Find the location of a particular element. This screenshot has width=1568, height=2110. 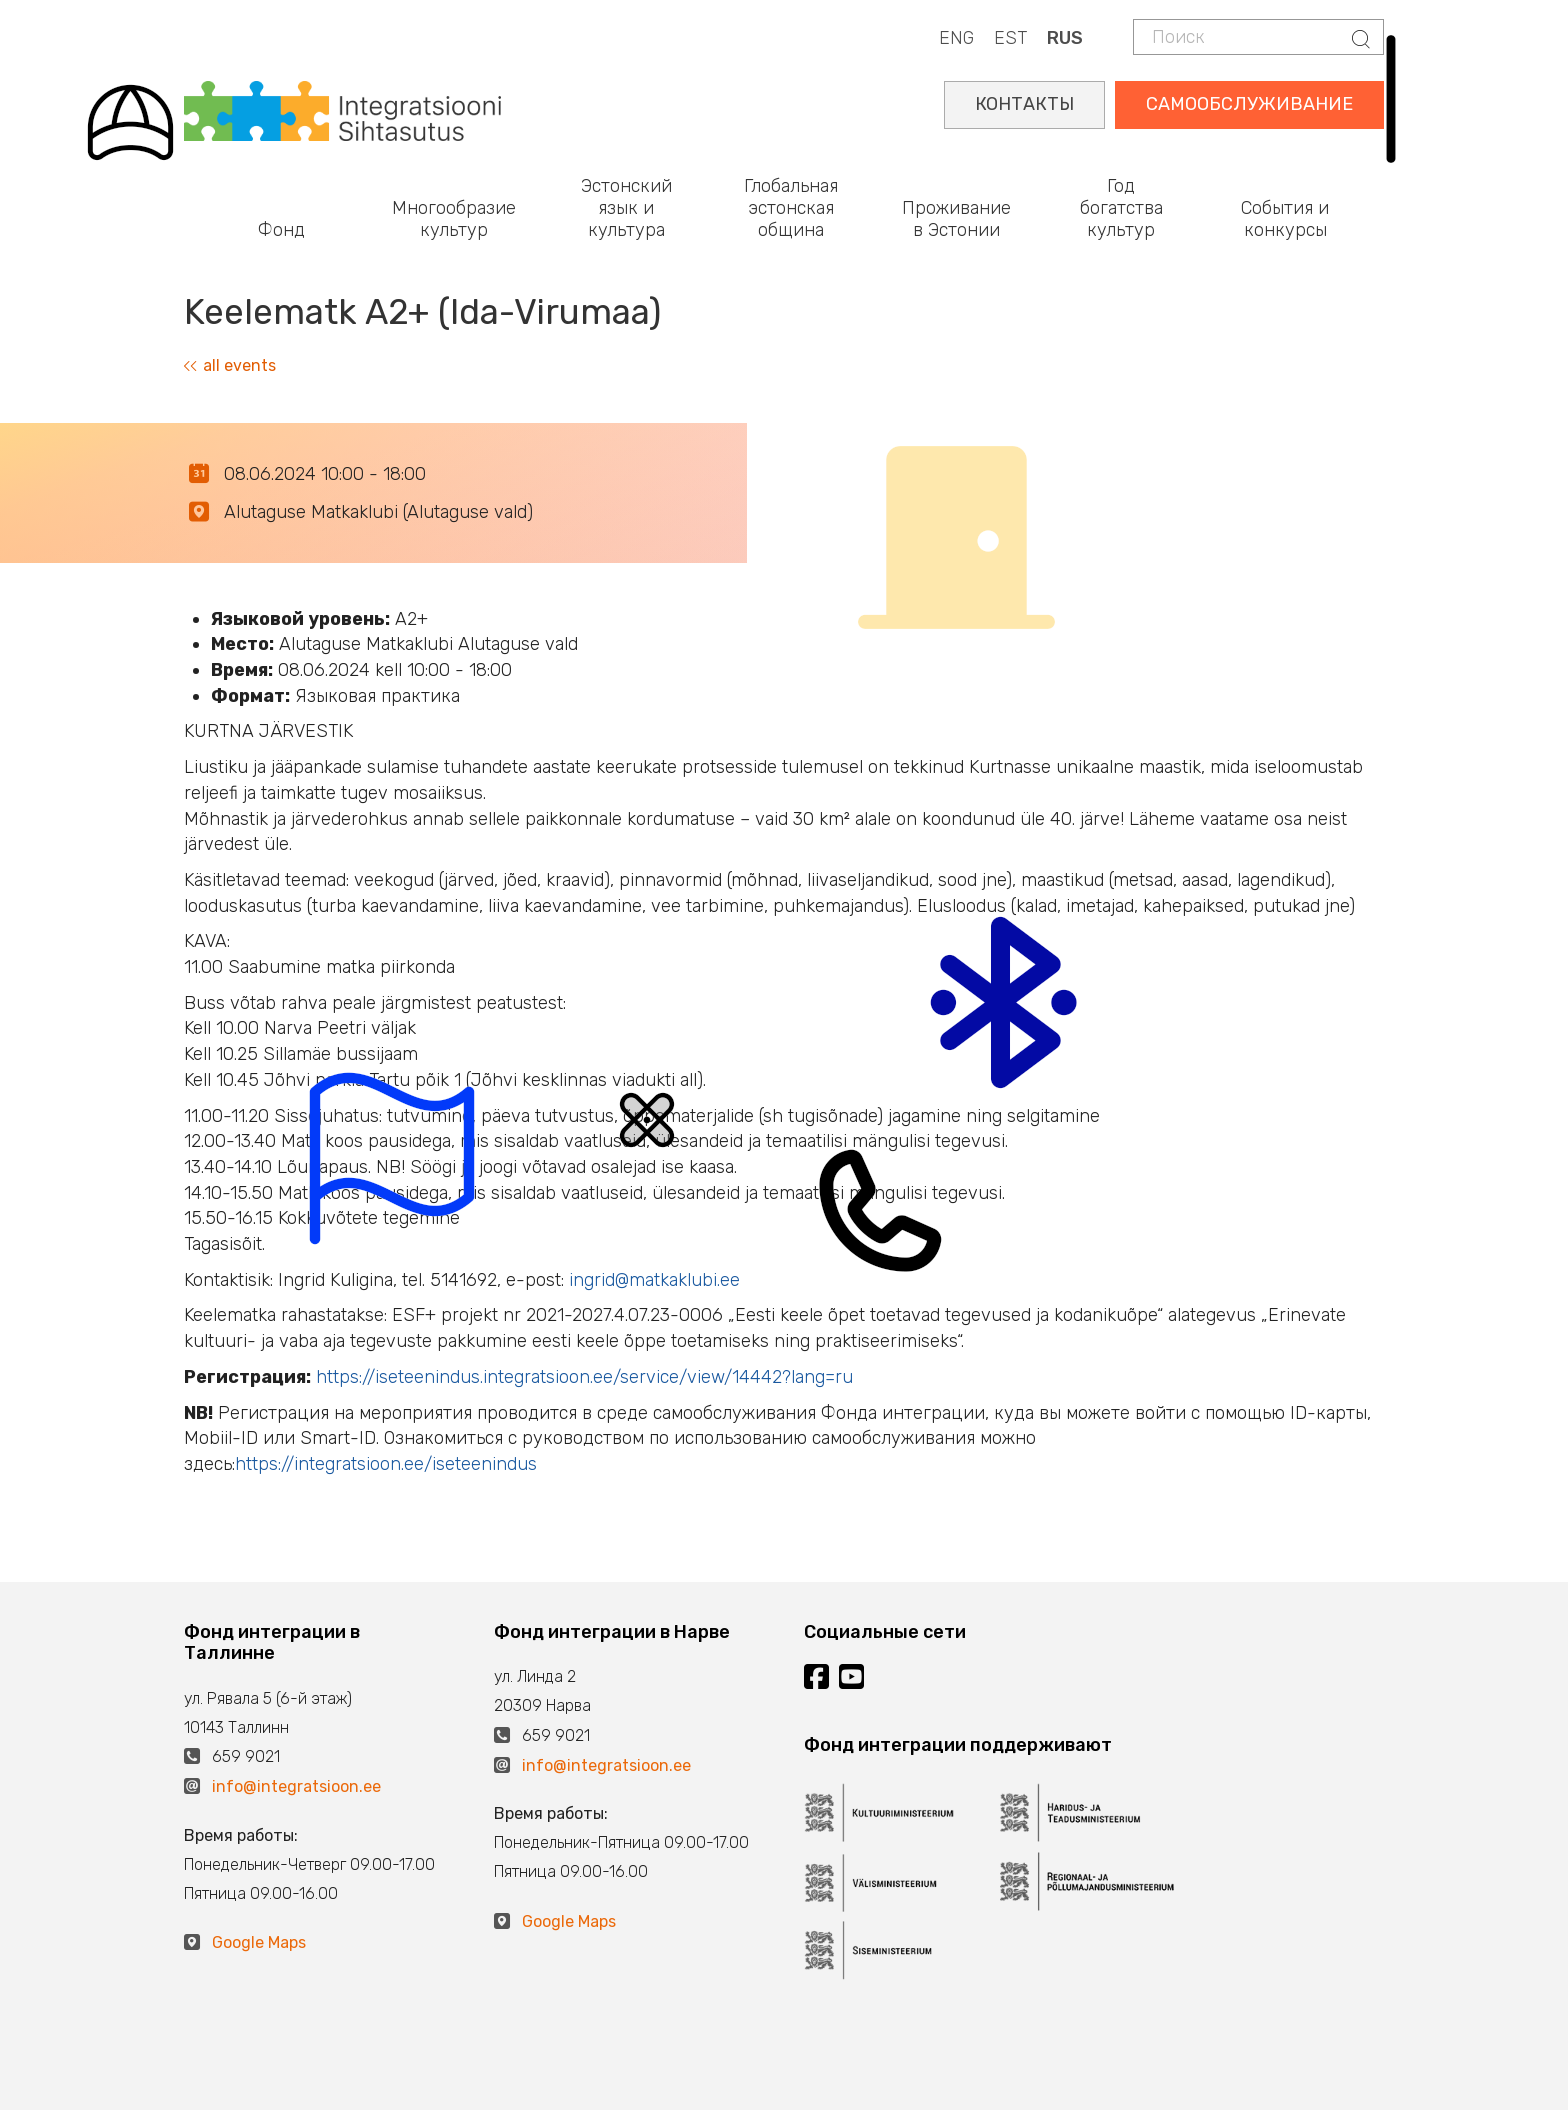

vertical divider or separator between UI elements is located at coordinates (1391, 99).